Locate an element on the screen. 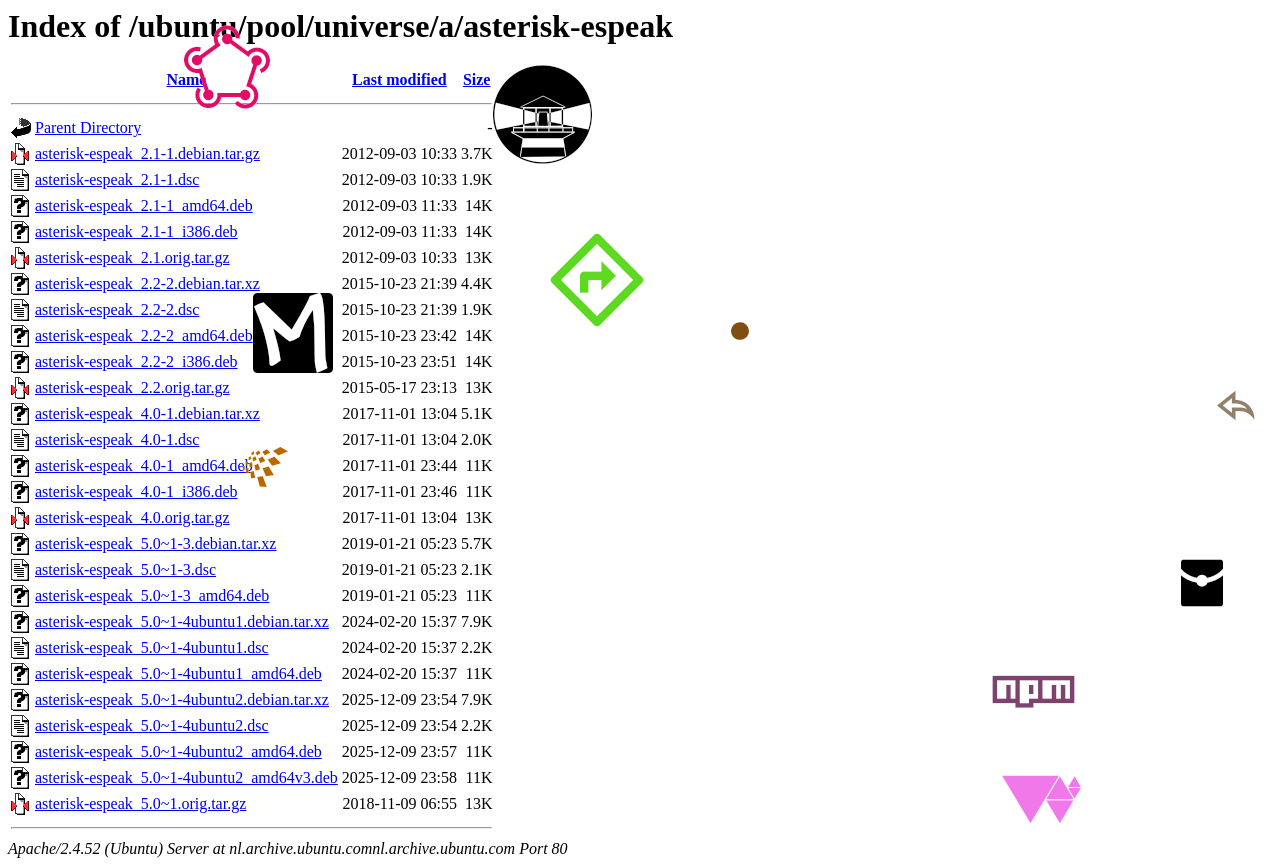  fastlane app automation tool logo is located at coordinates (227, 67).